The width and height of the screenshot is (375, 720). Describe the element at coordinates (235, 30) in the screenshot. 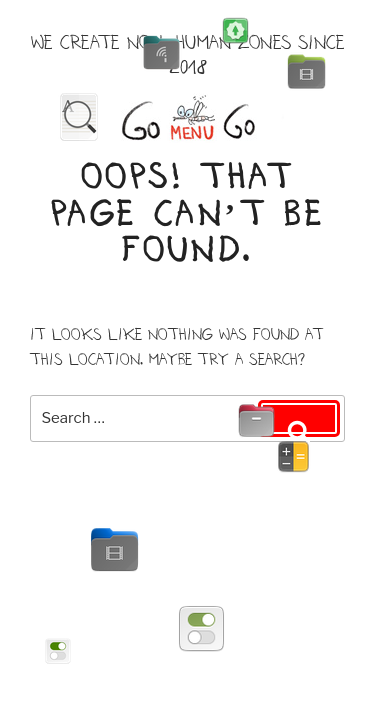

I see `access operating system updates` at that location.